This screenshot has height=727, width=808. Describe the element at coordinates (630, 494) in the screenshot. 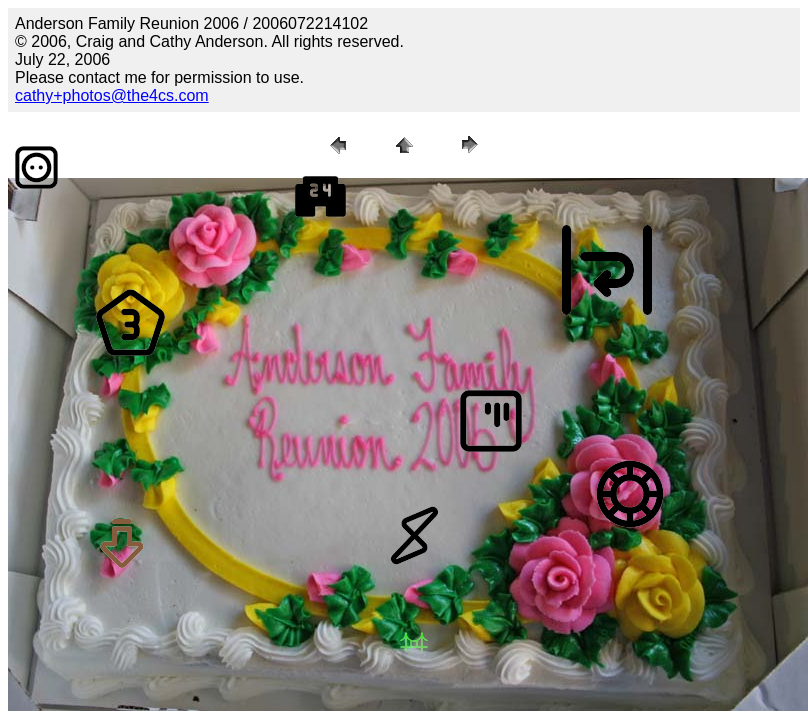

I see `access casino or gambling games` at that location.